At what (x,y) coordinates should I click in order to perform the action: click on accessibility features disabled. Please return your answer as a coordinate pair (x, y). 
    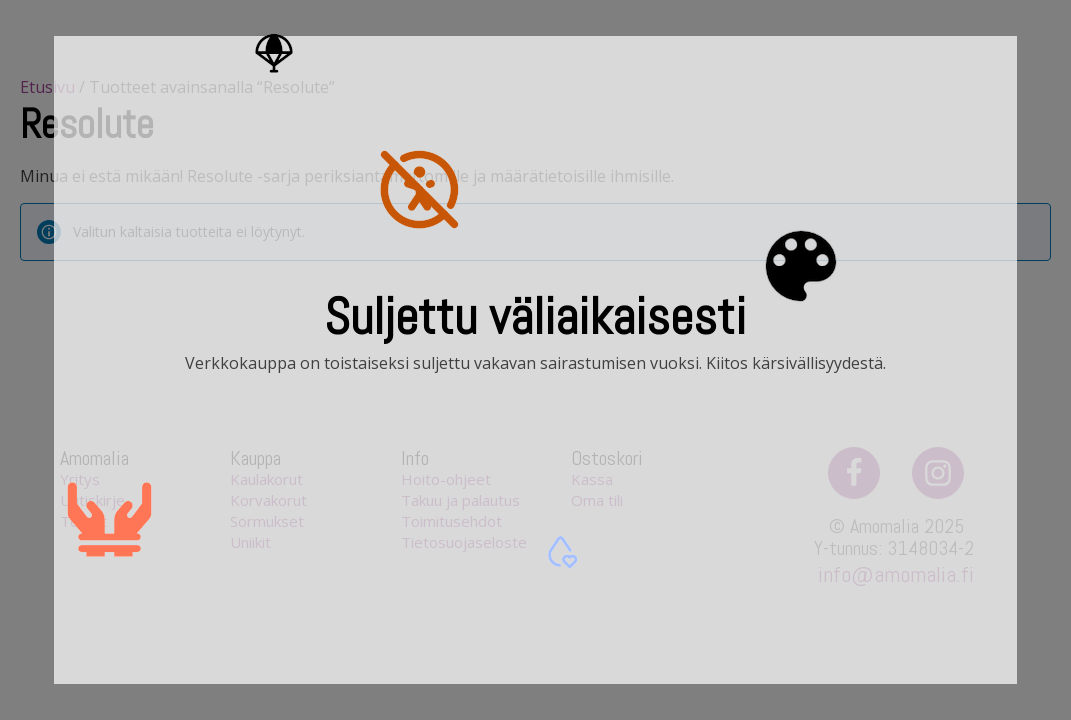
    Looking at the image, I should click on (419, 189).